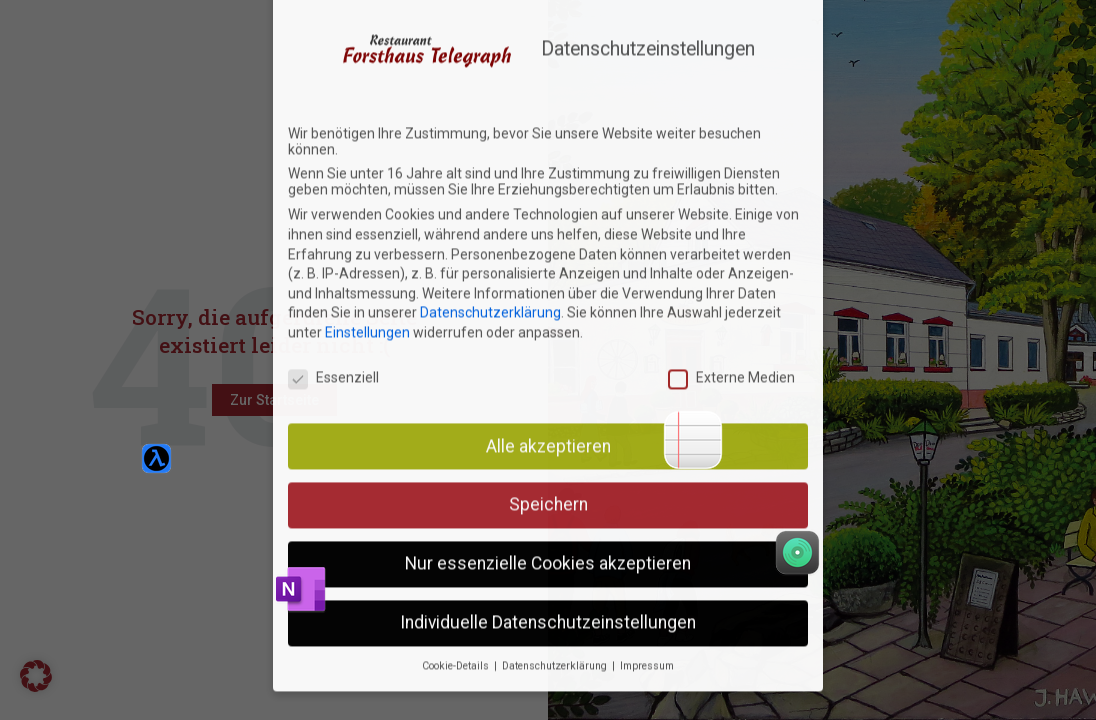 The height and width of the screenshot is (720, 1096). What do you see at coordinates (797, 552) in the screenshot?
I see `open g4music app` at bounding box center [797, 552].